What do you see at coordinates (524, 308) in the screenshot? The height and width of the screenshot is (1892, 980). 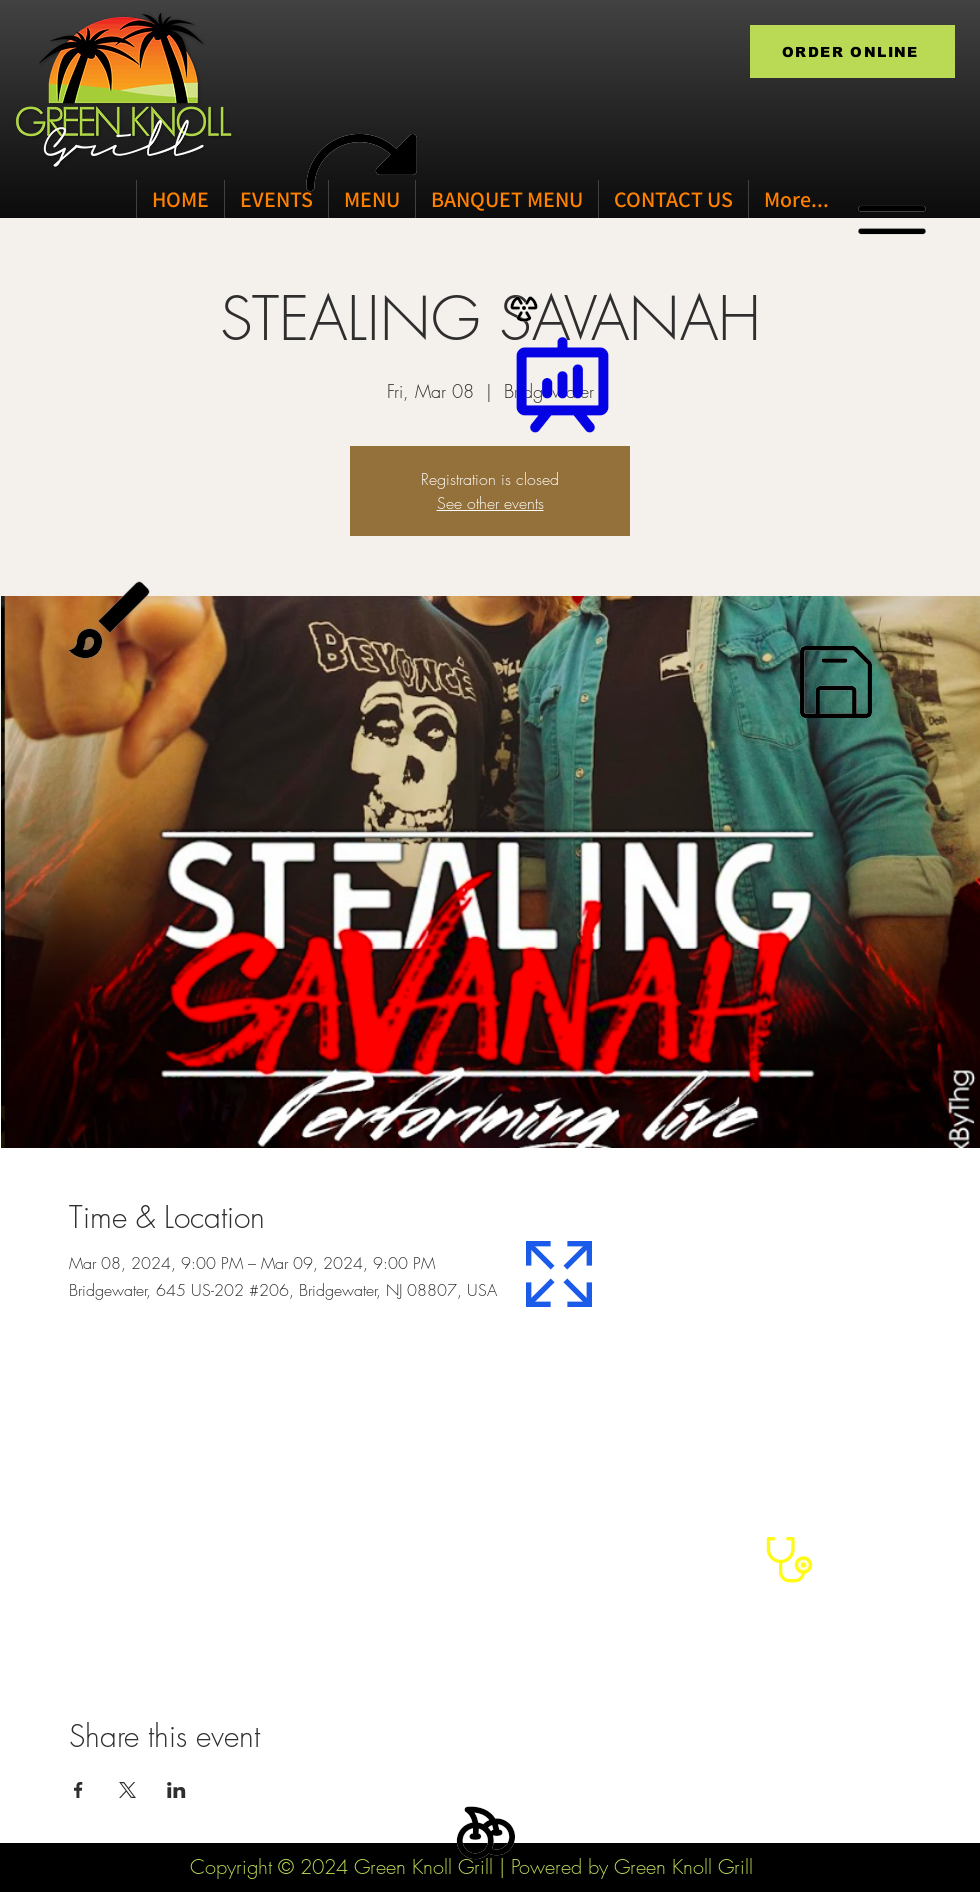 I see `indicates radioactive or hazardous material warning` at bounding box center [524, 308].